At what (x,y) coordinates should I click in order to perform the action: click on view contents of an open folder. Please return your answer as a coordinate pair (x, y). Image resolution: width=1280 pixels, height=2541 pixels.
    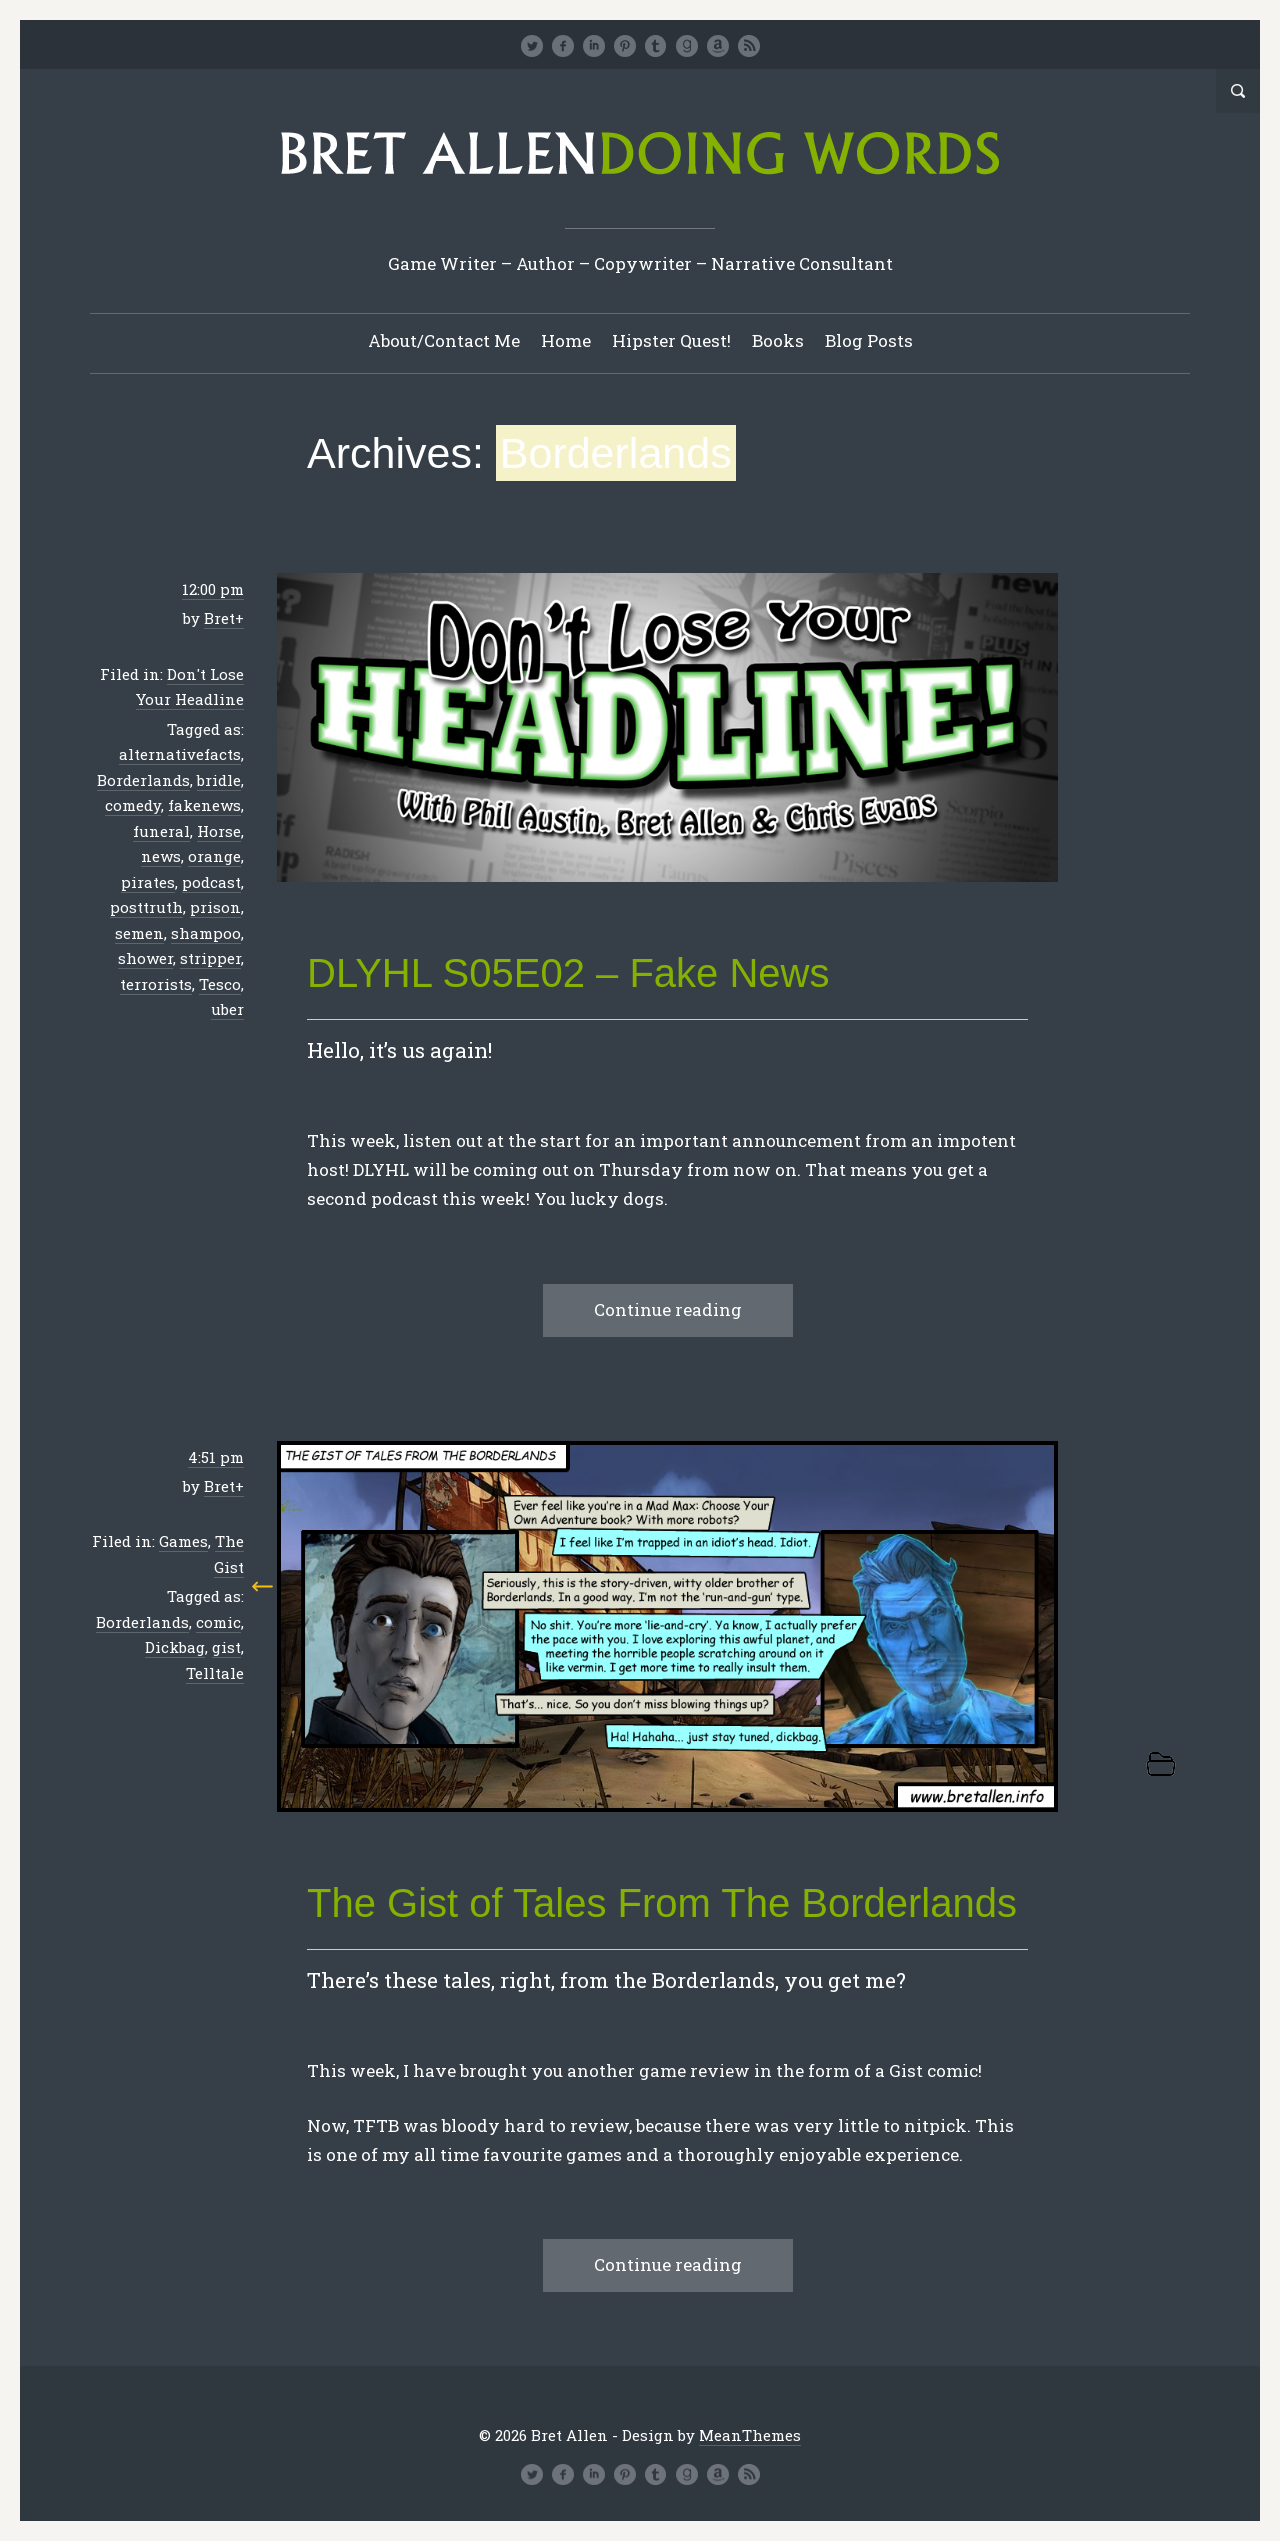
    Looking at the image, I should click on (1161, 1764).